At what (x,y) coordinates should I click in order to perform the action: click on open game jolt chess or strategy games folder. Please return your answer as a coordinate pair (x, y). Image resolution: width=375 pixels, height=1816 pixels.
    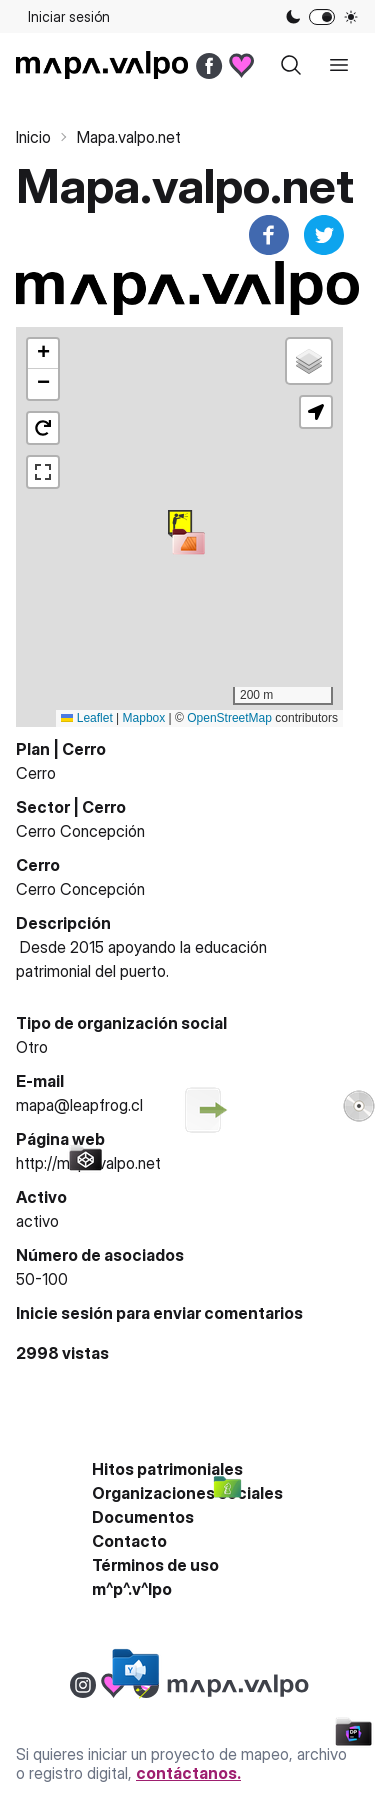
    Looking at the image, I should click on (227, 1487).